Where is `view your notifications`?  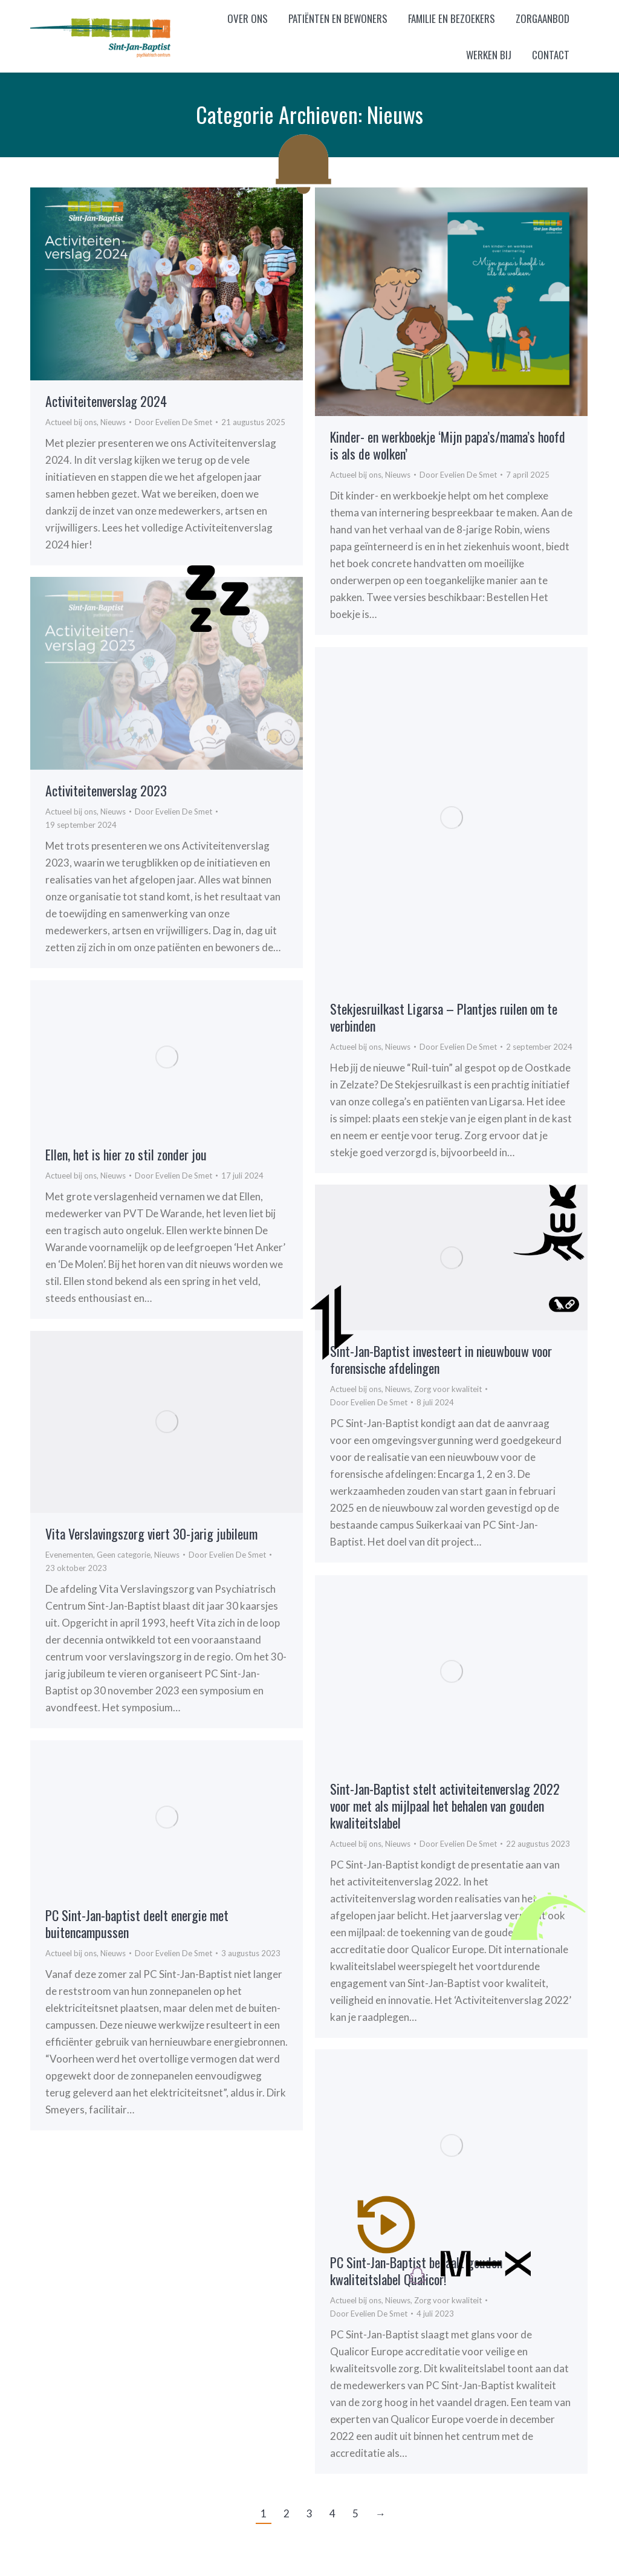 view your notifications is located at coordinates (303, 162).